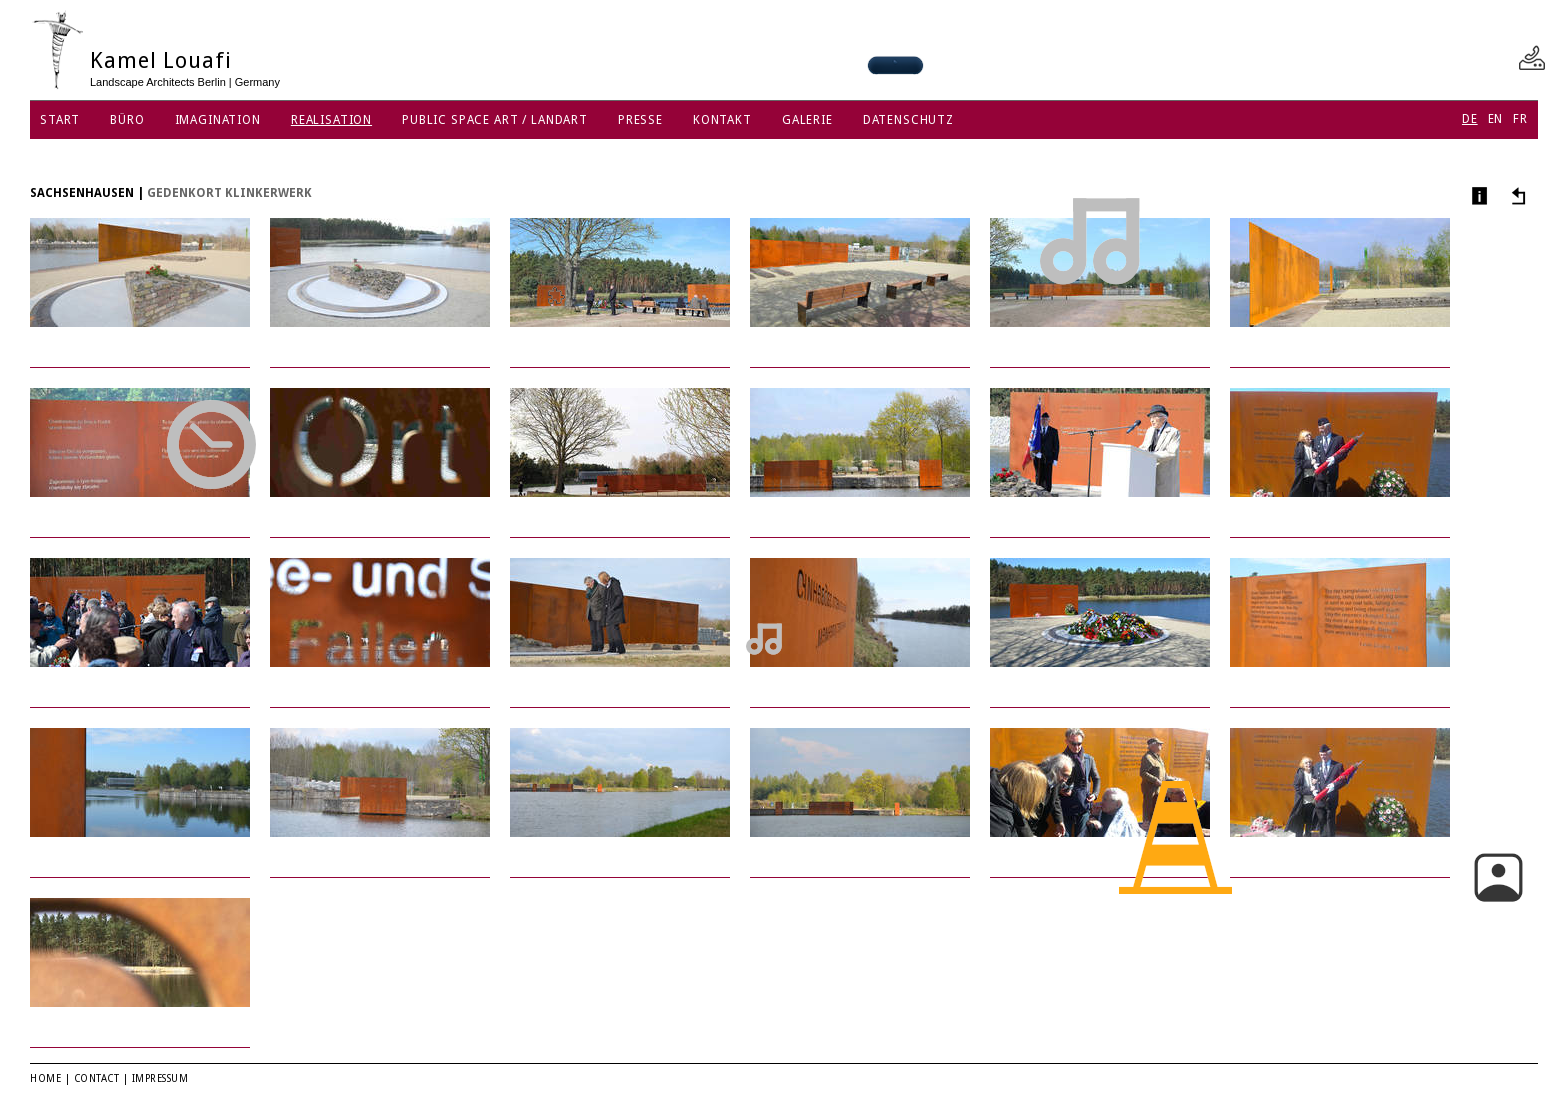  I want to click on open your music folder, so click(765, 638).